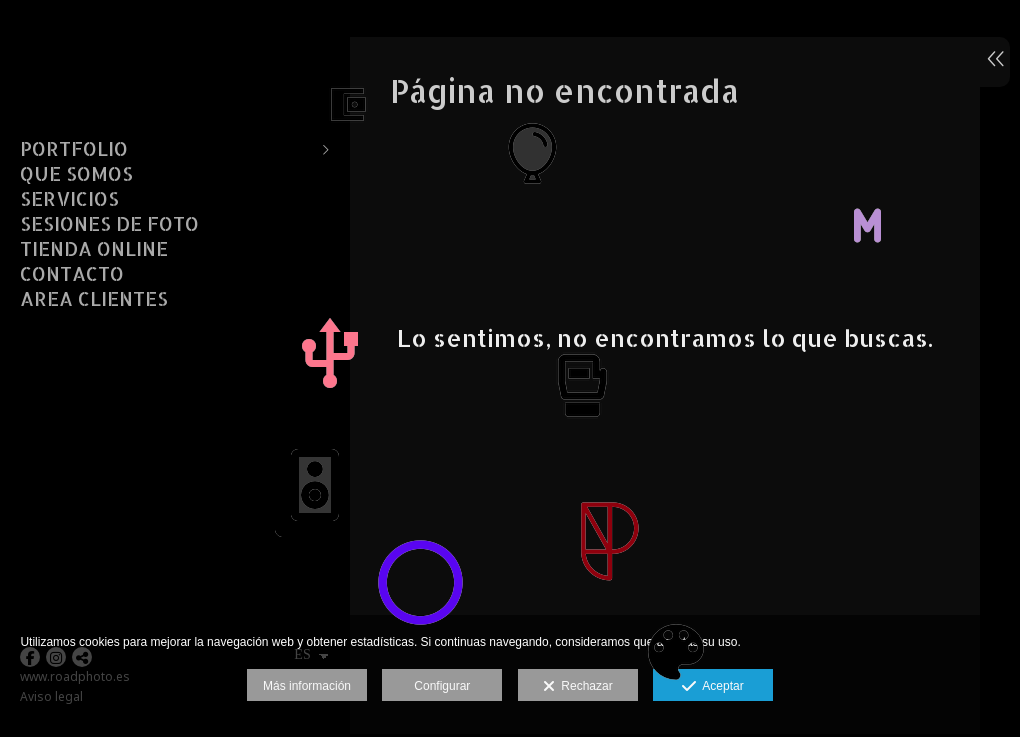  What do you see at coordinates (604, 537) in the screenshot?
I see `phosphor icons logo` at bounding box center [604, 537].